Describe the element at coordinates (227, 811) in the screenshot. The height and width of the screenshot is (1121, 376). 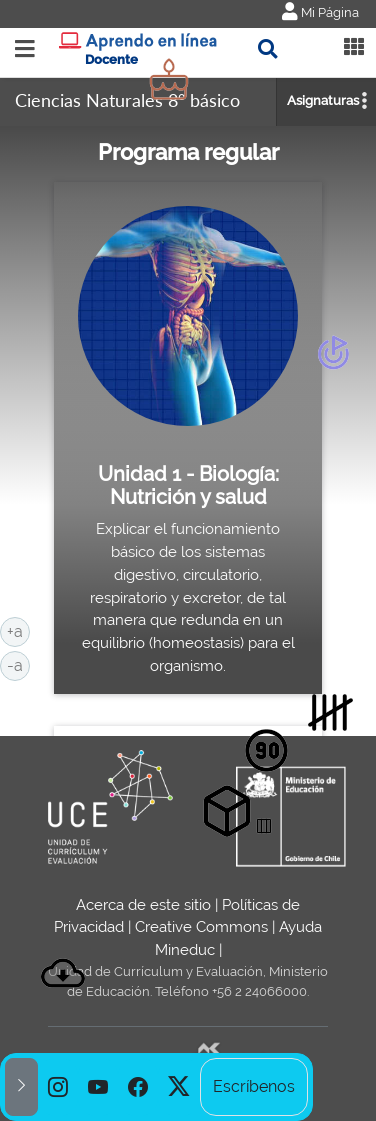
I see `view package or shipment details` at that location.